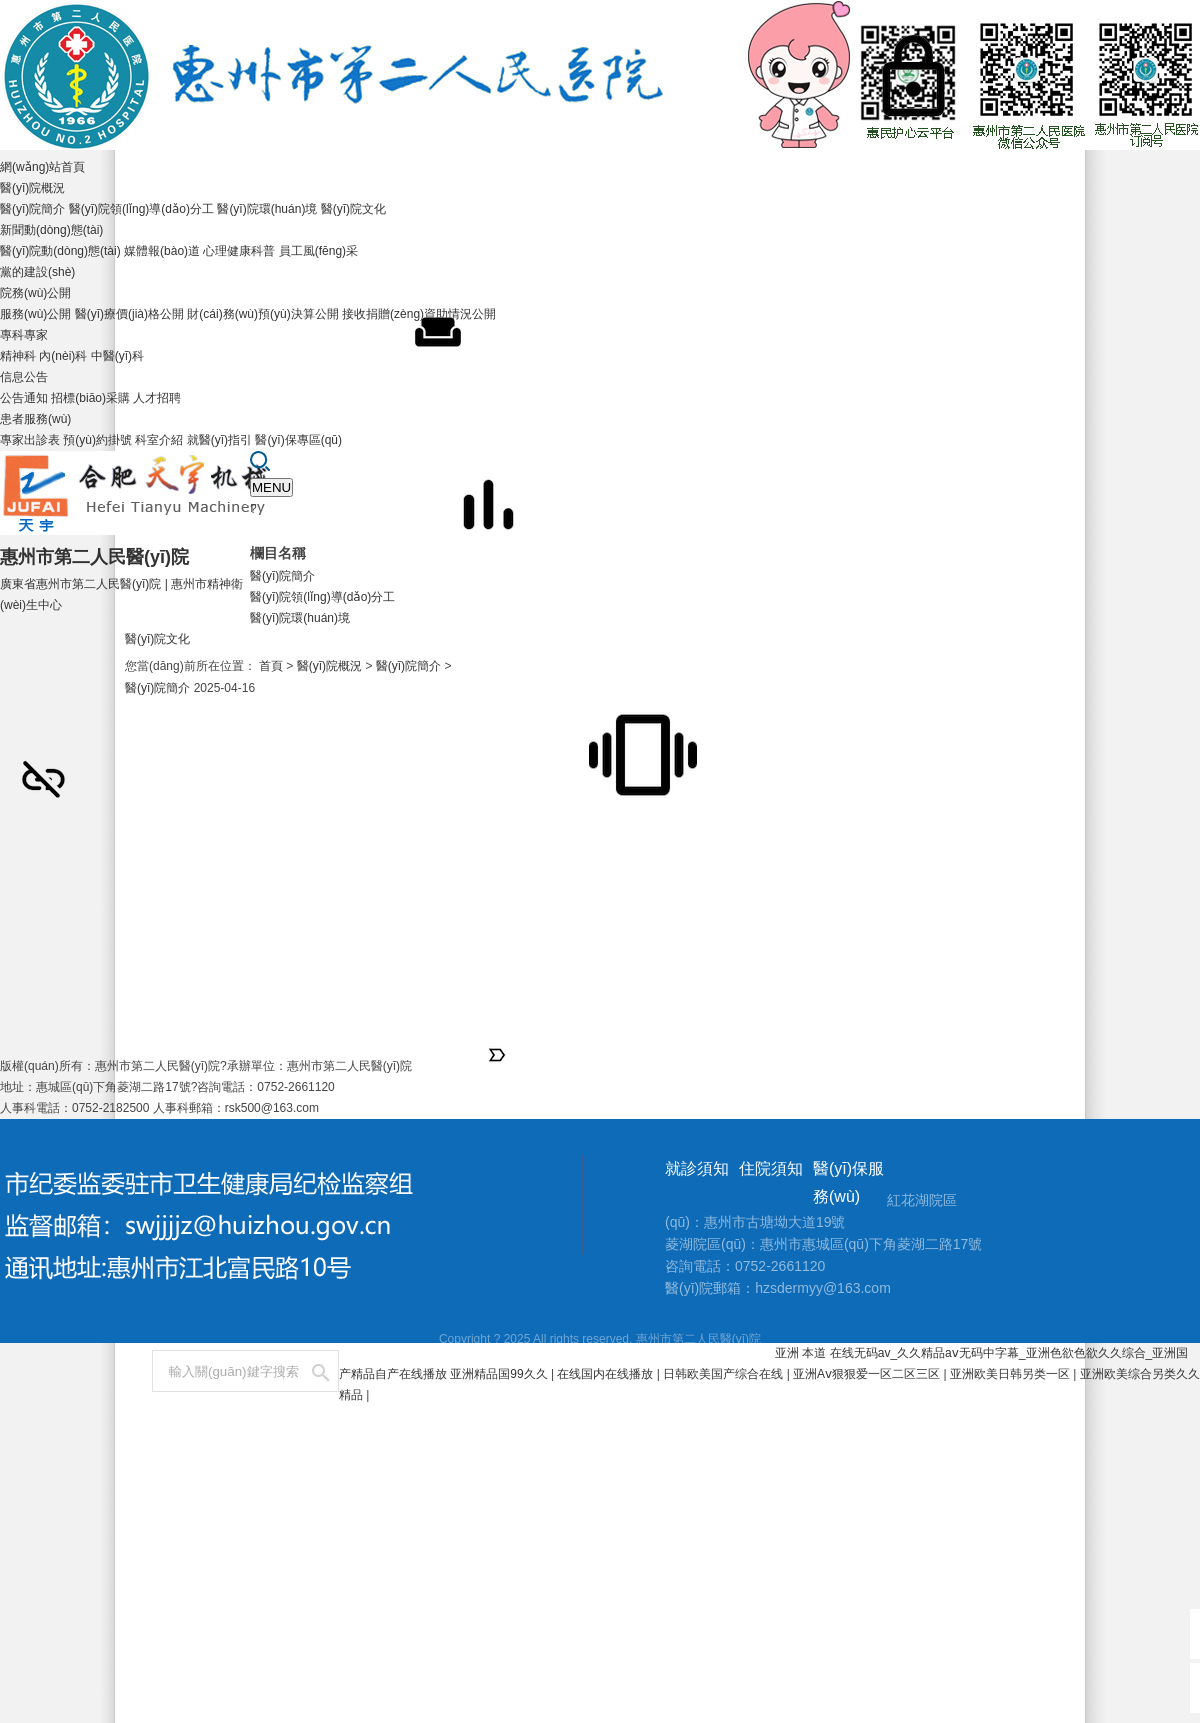  What do you see at coordinates (497, 1055) in the screenshot?
I see `mark message as important` at bounding box center [497, 1055].